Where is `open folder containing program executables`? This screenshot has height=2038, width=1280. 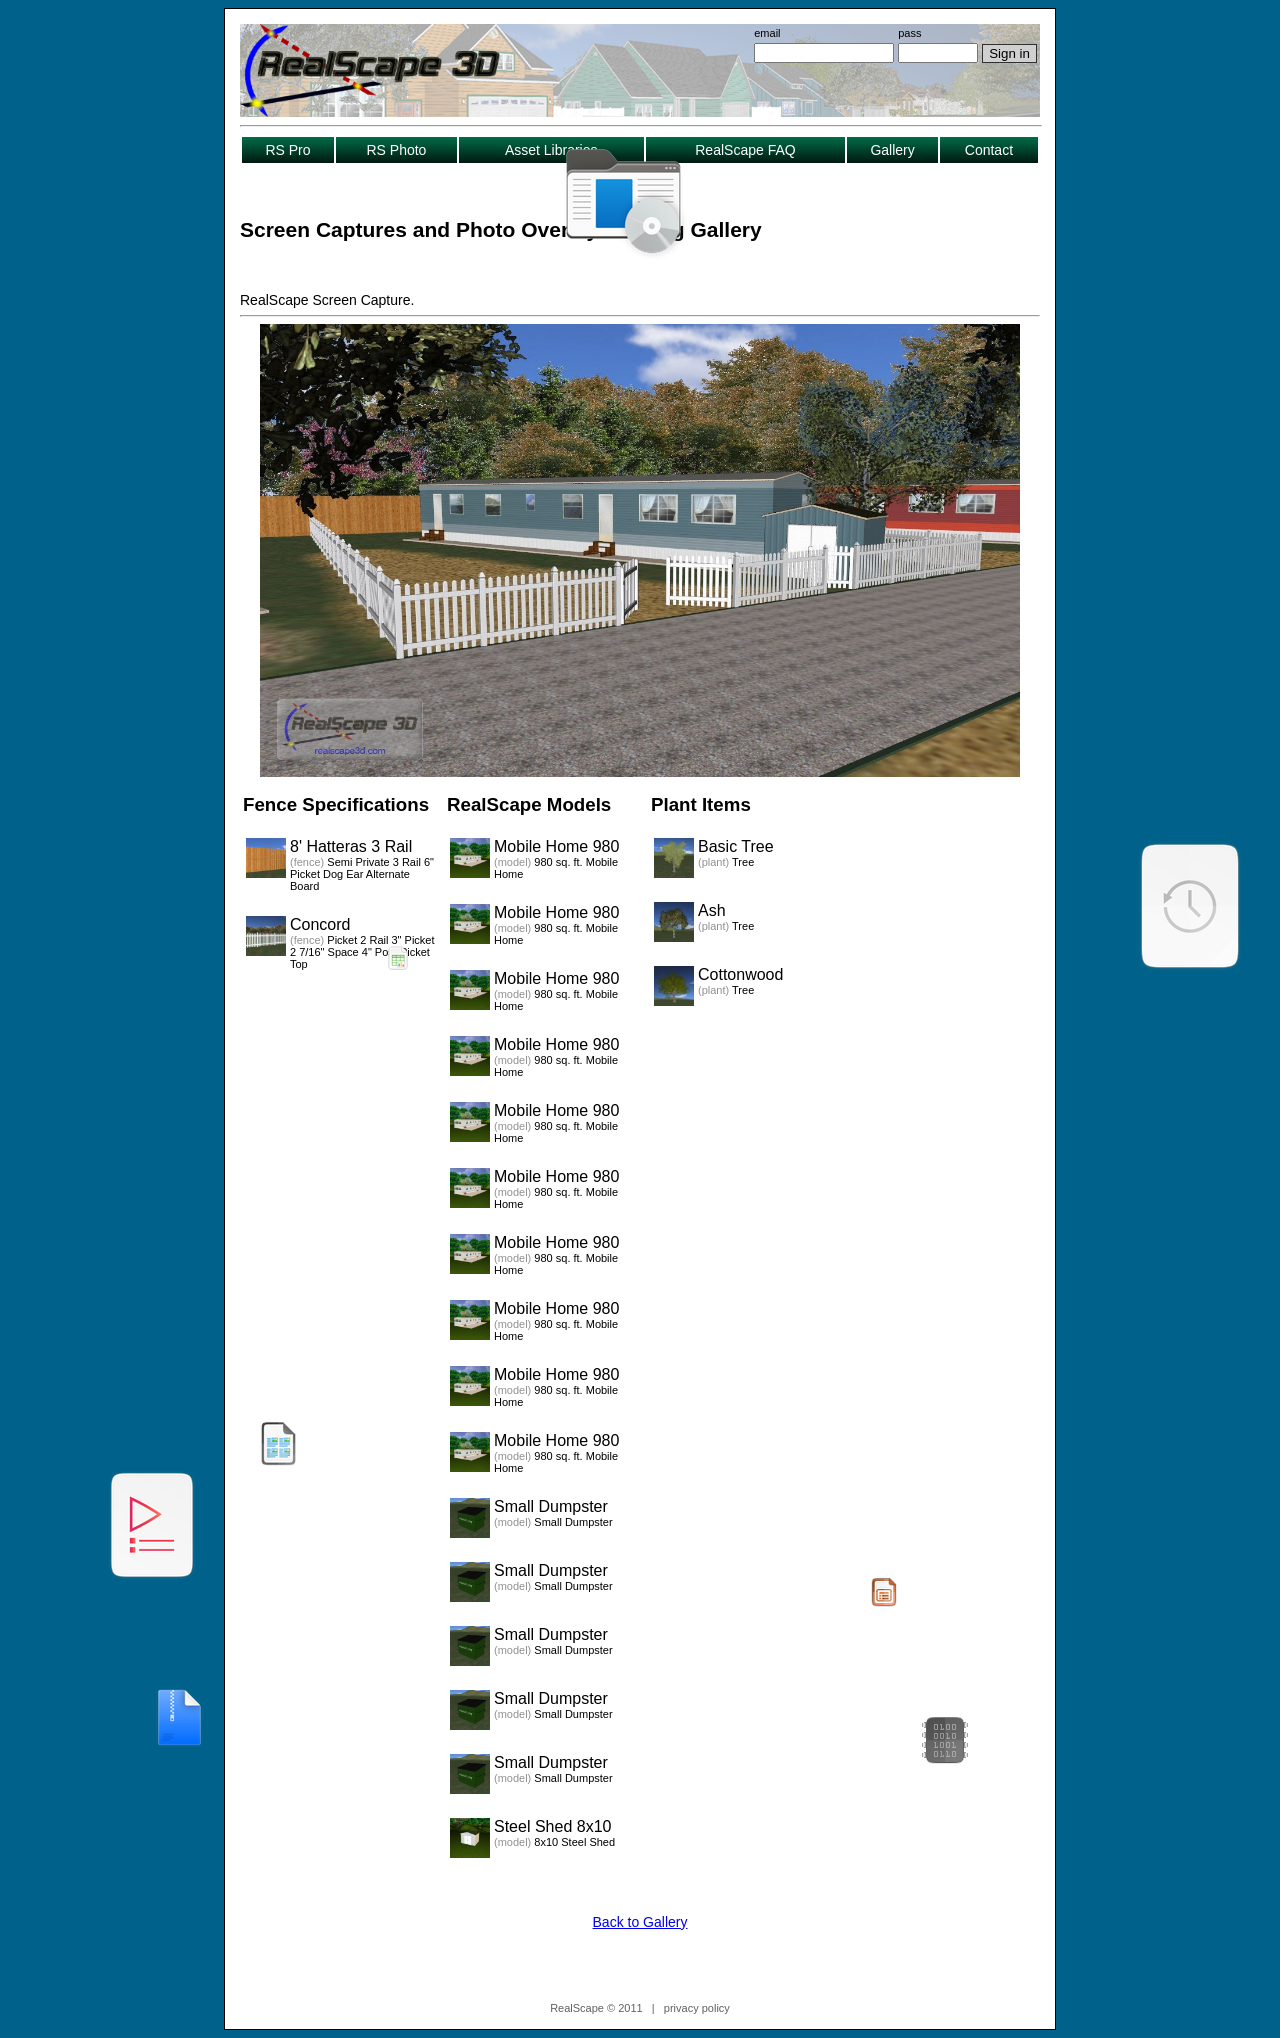
open folder containing program executables is located at coordinates (623, 197).